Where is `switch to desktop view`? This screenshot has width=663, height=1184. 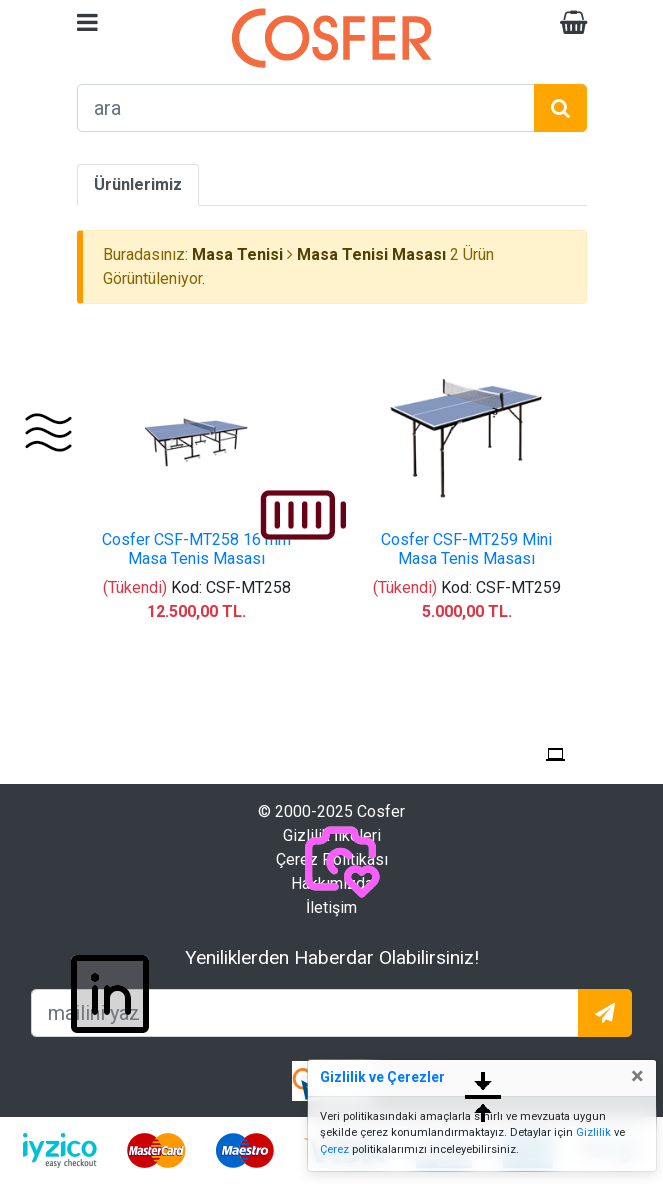
switch to desktop view is located at coordinates (555, 754).